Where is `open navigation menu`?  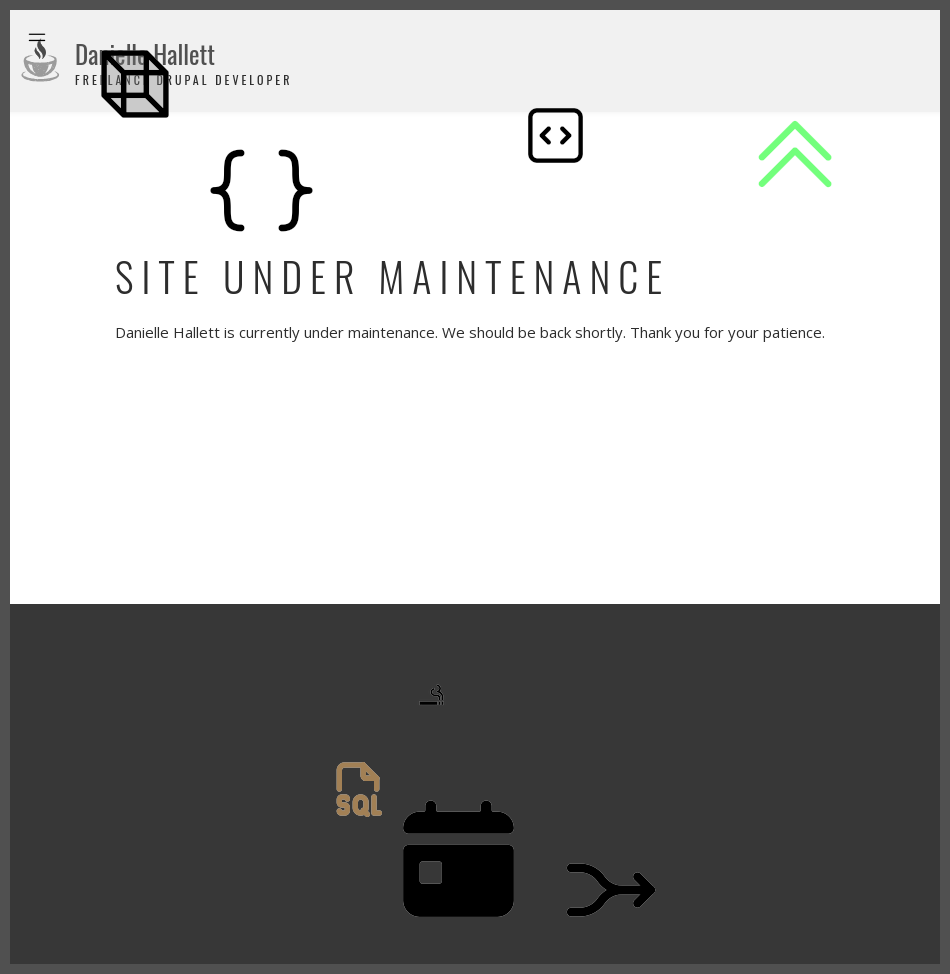
open navigation menu is located at coordinates (37, 37).